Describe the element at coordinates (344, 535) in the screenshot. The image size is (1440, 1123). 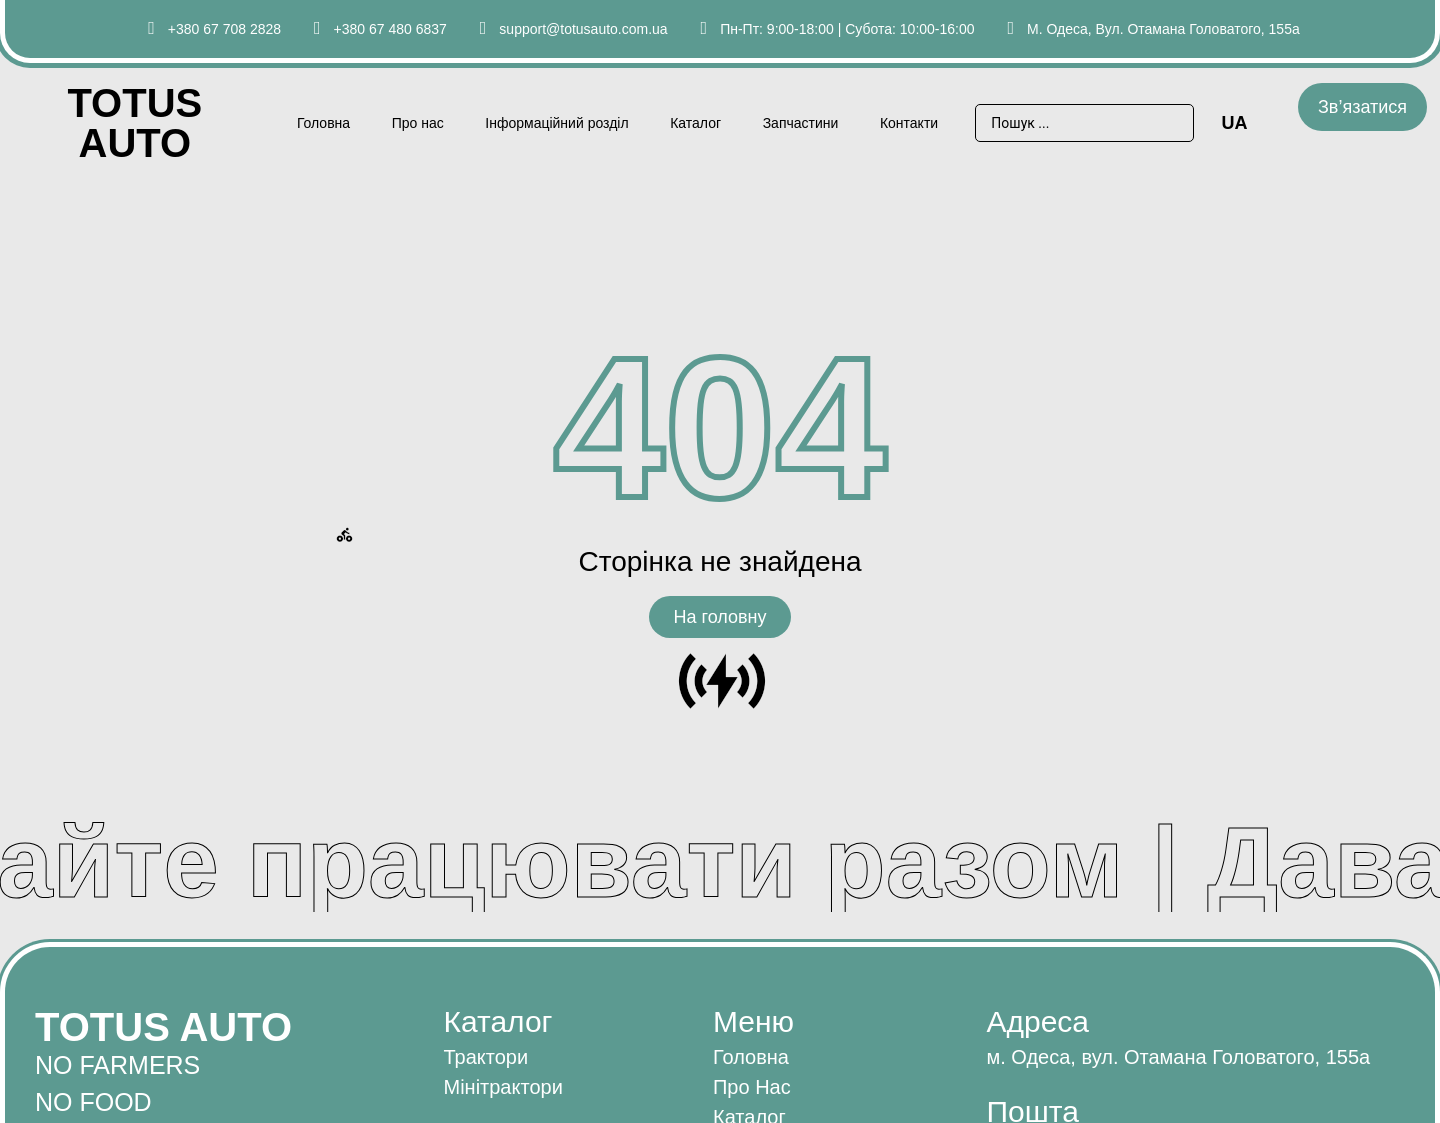
I see `view cycling or bike routes` at that location.